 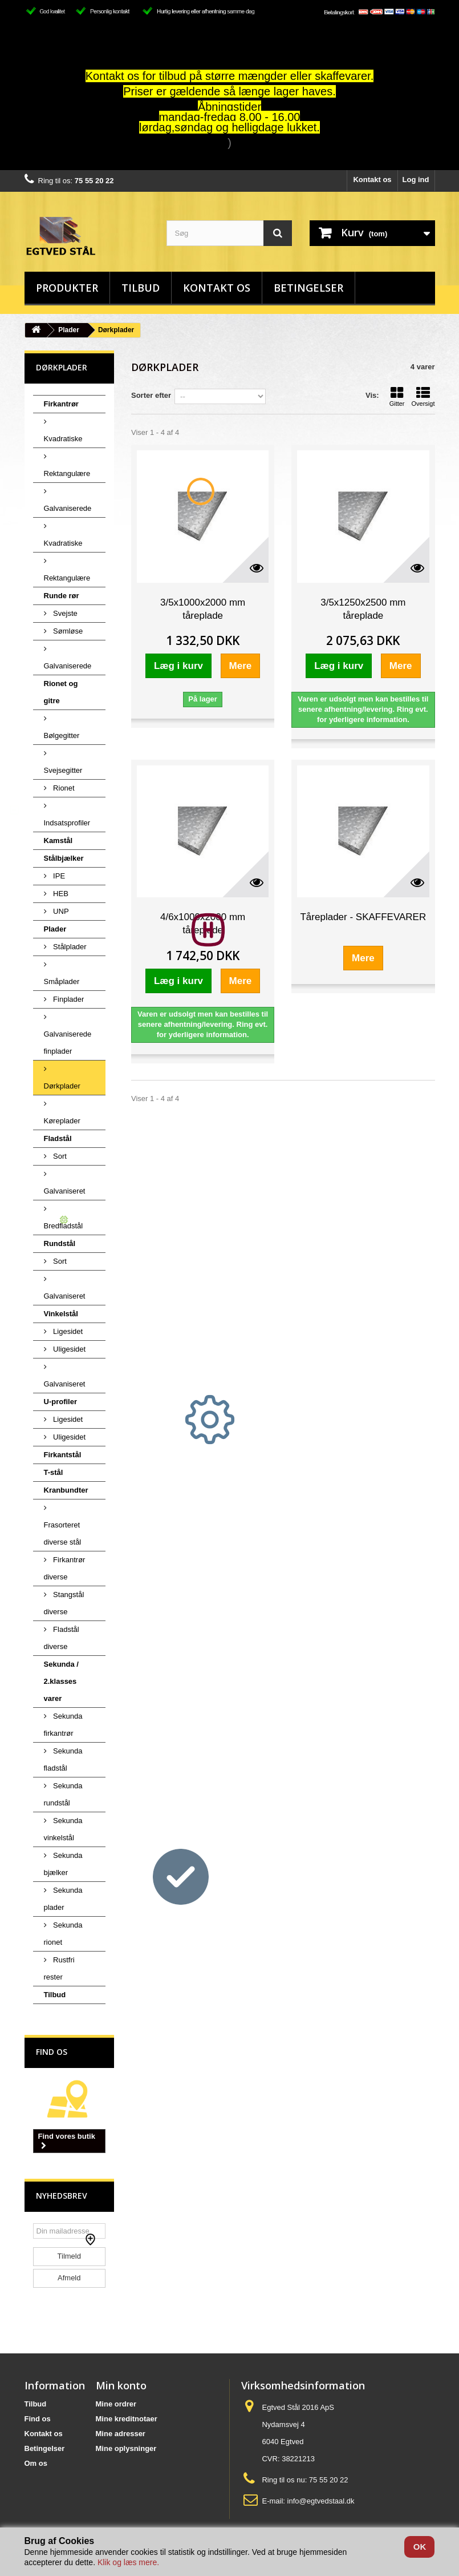 I want to click on add a new location pin, so click(x=90, y=2239).